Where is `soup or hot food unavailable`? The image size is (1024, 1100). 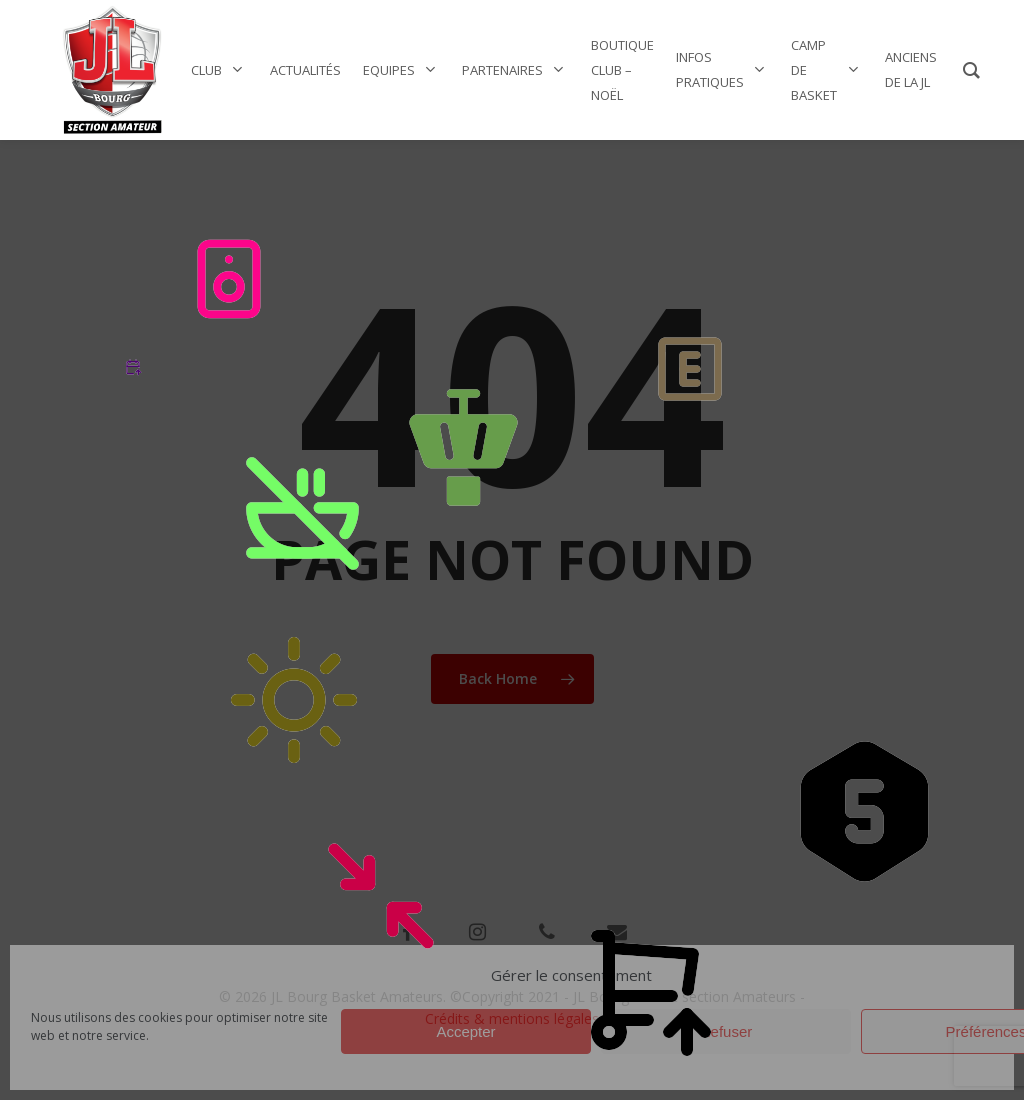 soup or hot food unavailable is located at coordinates (302, 513).